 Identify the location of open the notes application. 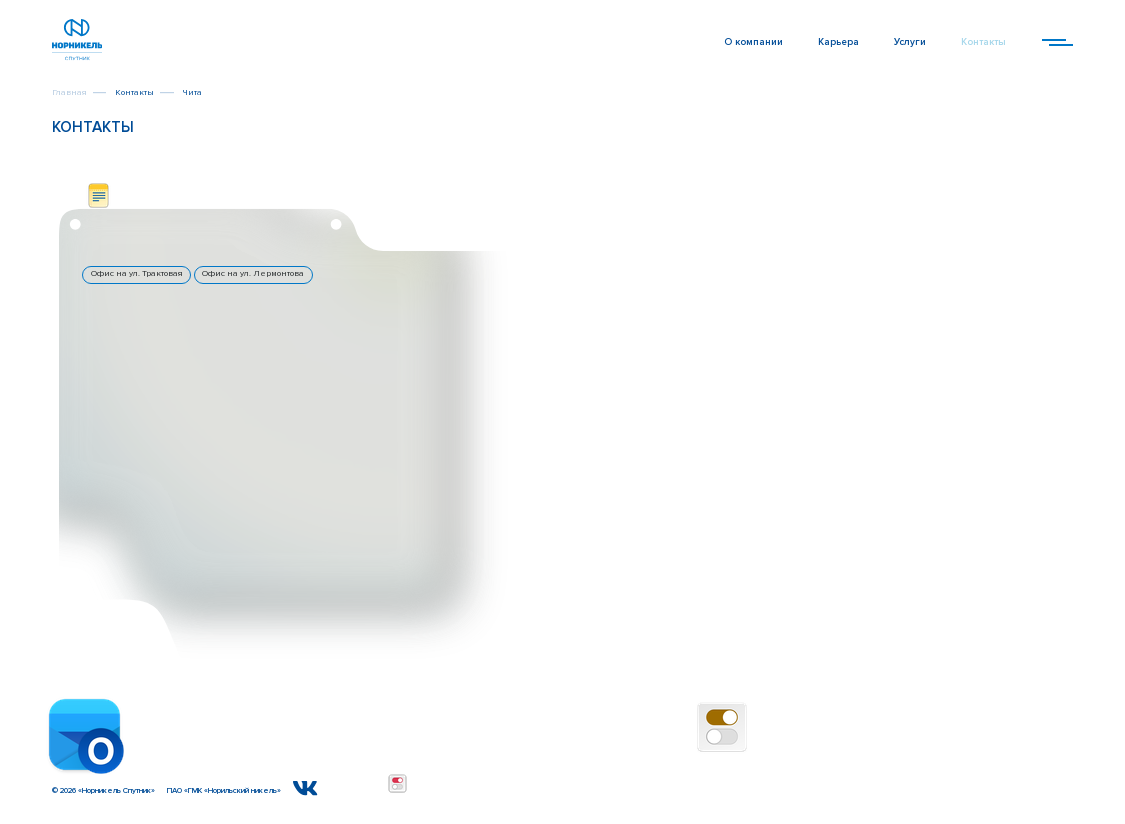
(98, 195).